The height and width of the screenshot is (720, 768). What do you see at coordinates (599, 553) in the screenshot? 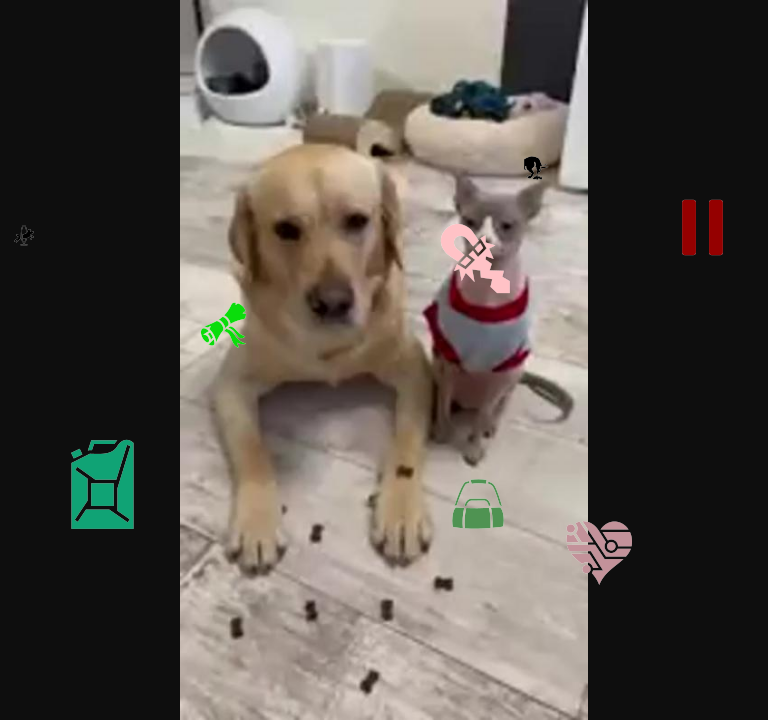
I see `indicates AI or technology-assisted features` at bounding box center [599, 553].